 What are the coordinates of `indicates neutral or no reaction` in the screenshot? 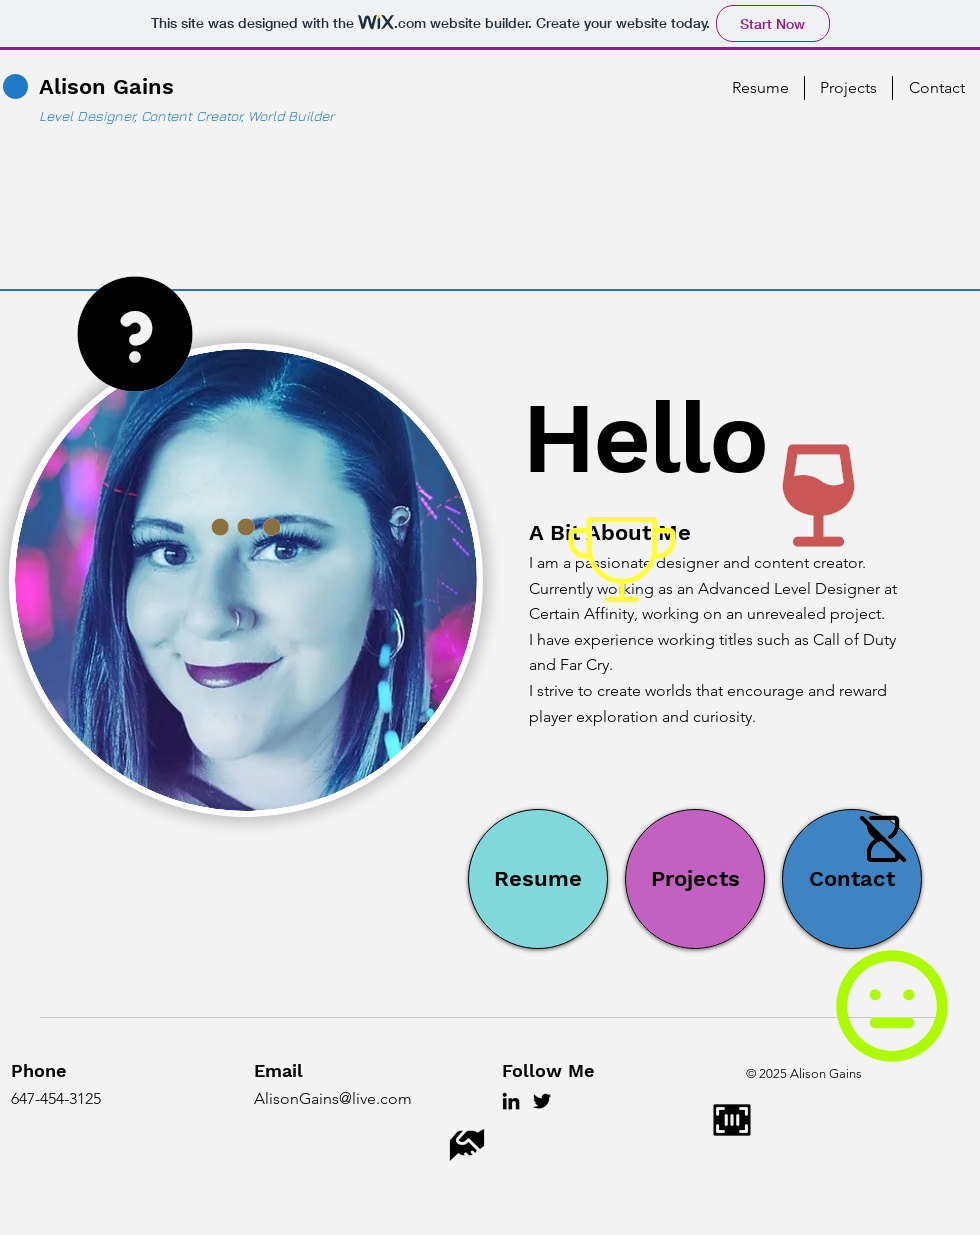 It's located at (892, 1006).